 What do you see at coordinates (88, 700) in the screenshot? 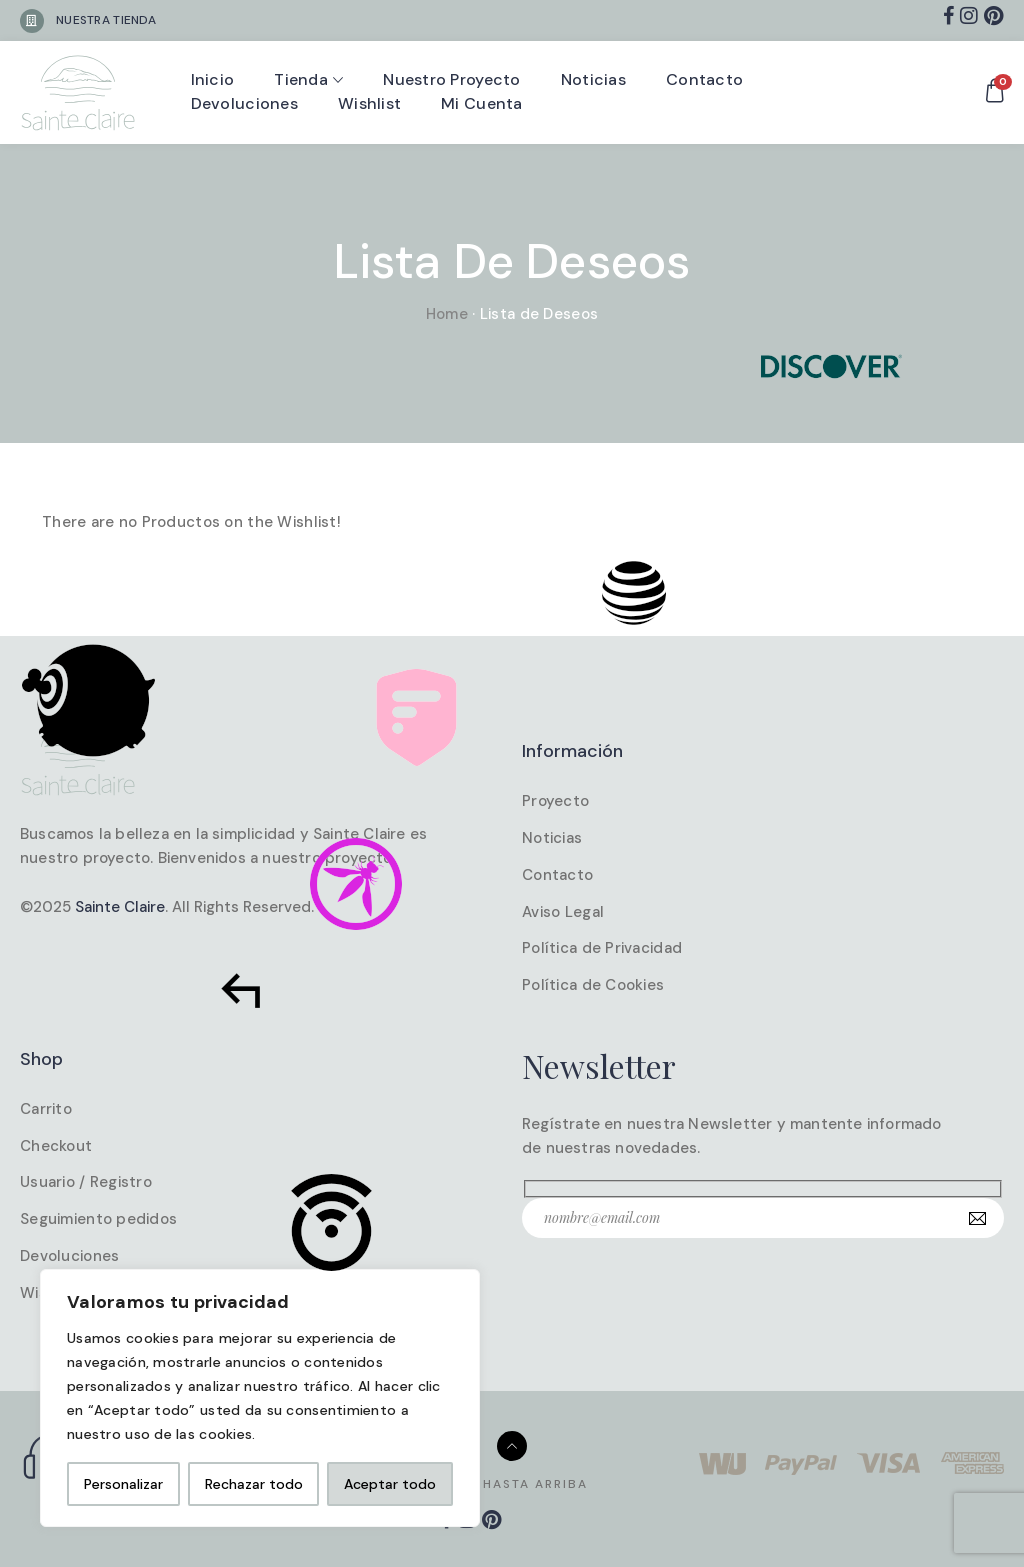
I see `open the Plurk social networking app` at bounding box center [88, 700].